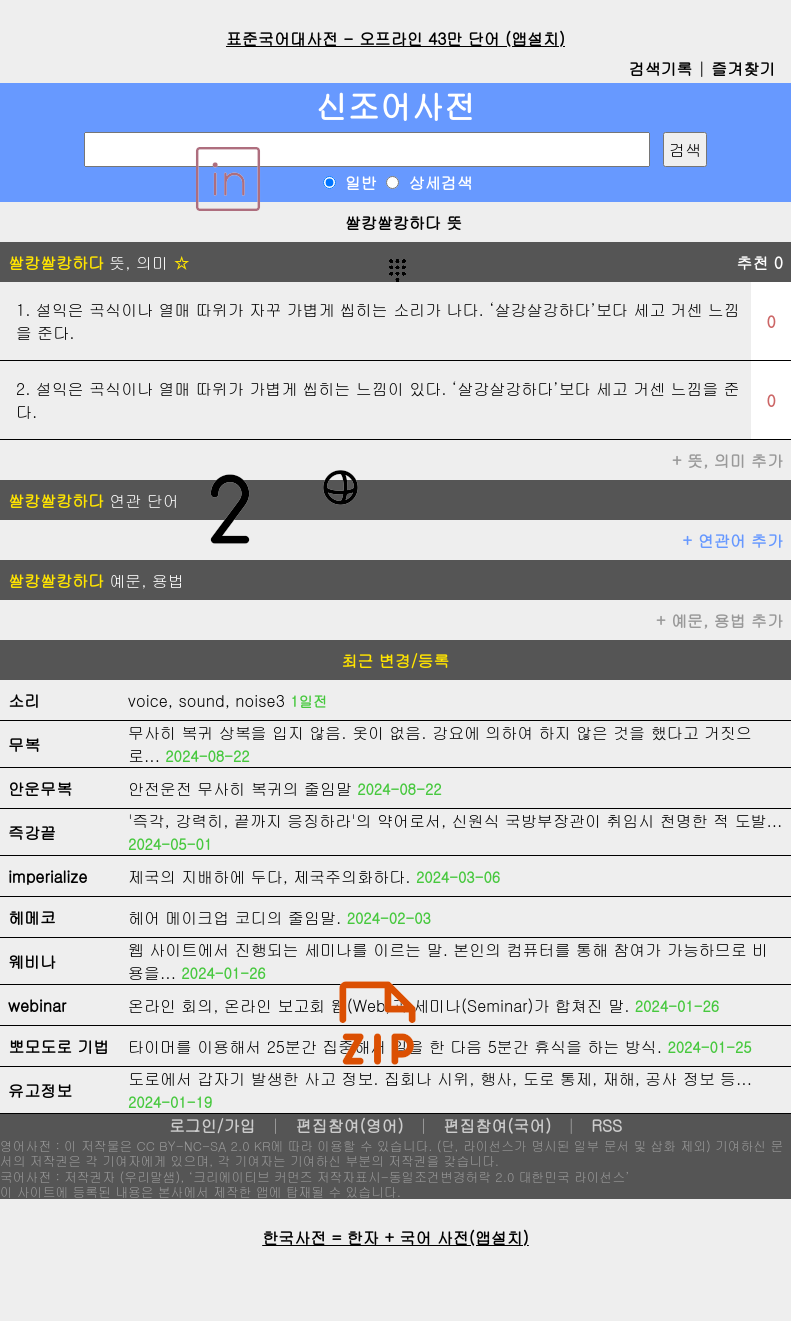  What do you see at coordinates (377, 1026) in the screenshot?
I see `compress files into a zip archive` at bounding box center [377, 1026].